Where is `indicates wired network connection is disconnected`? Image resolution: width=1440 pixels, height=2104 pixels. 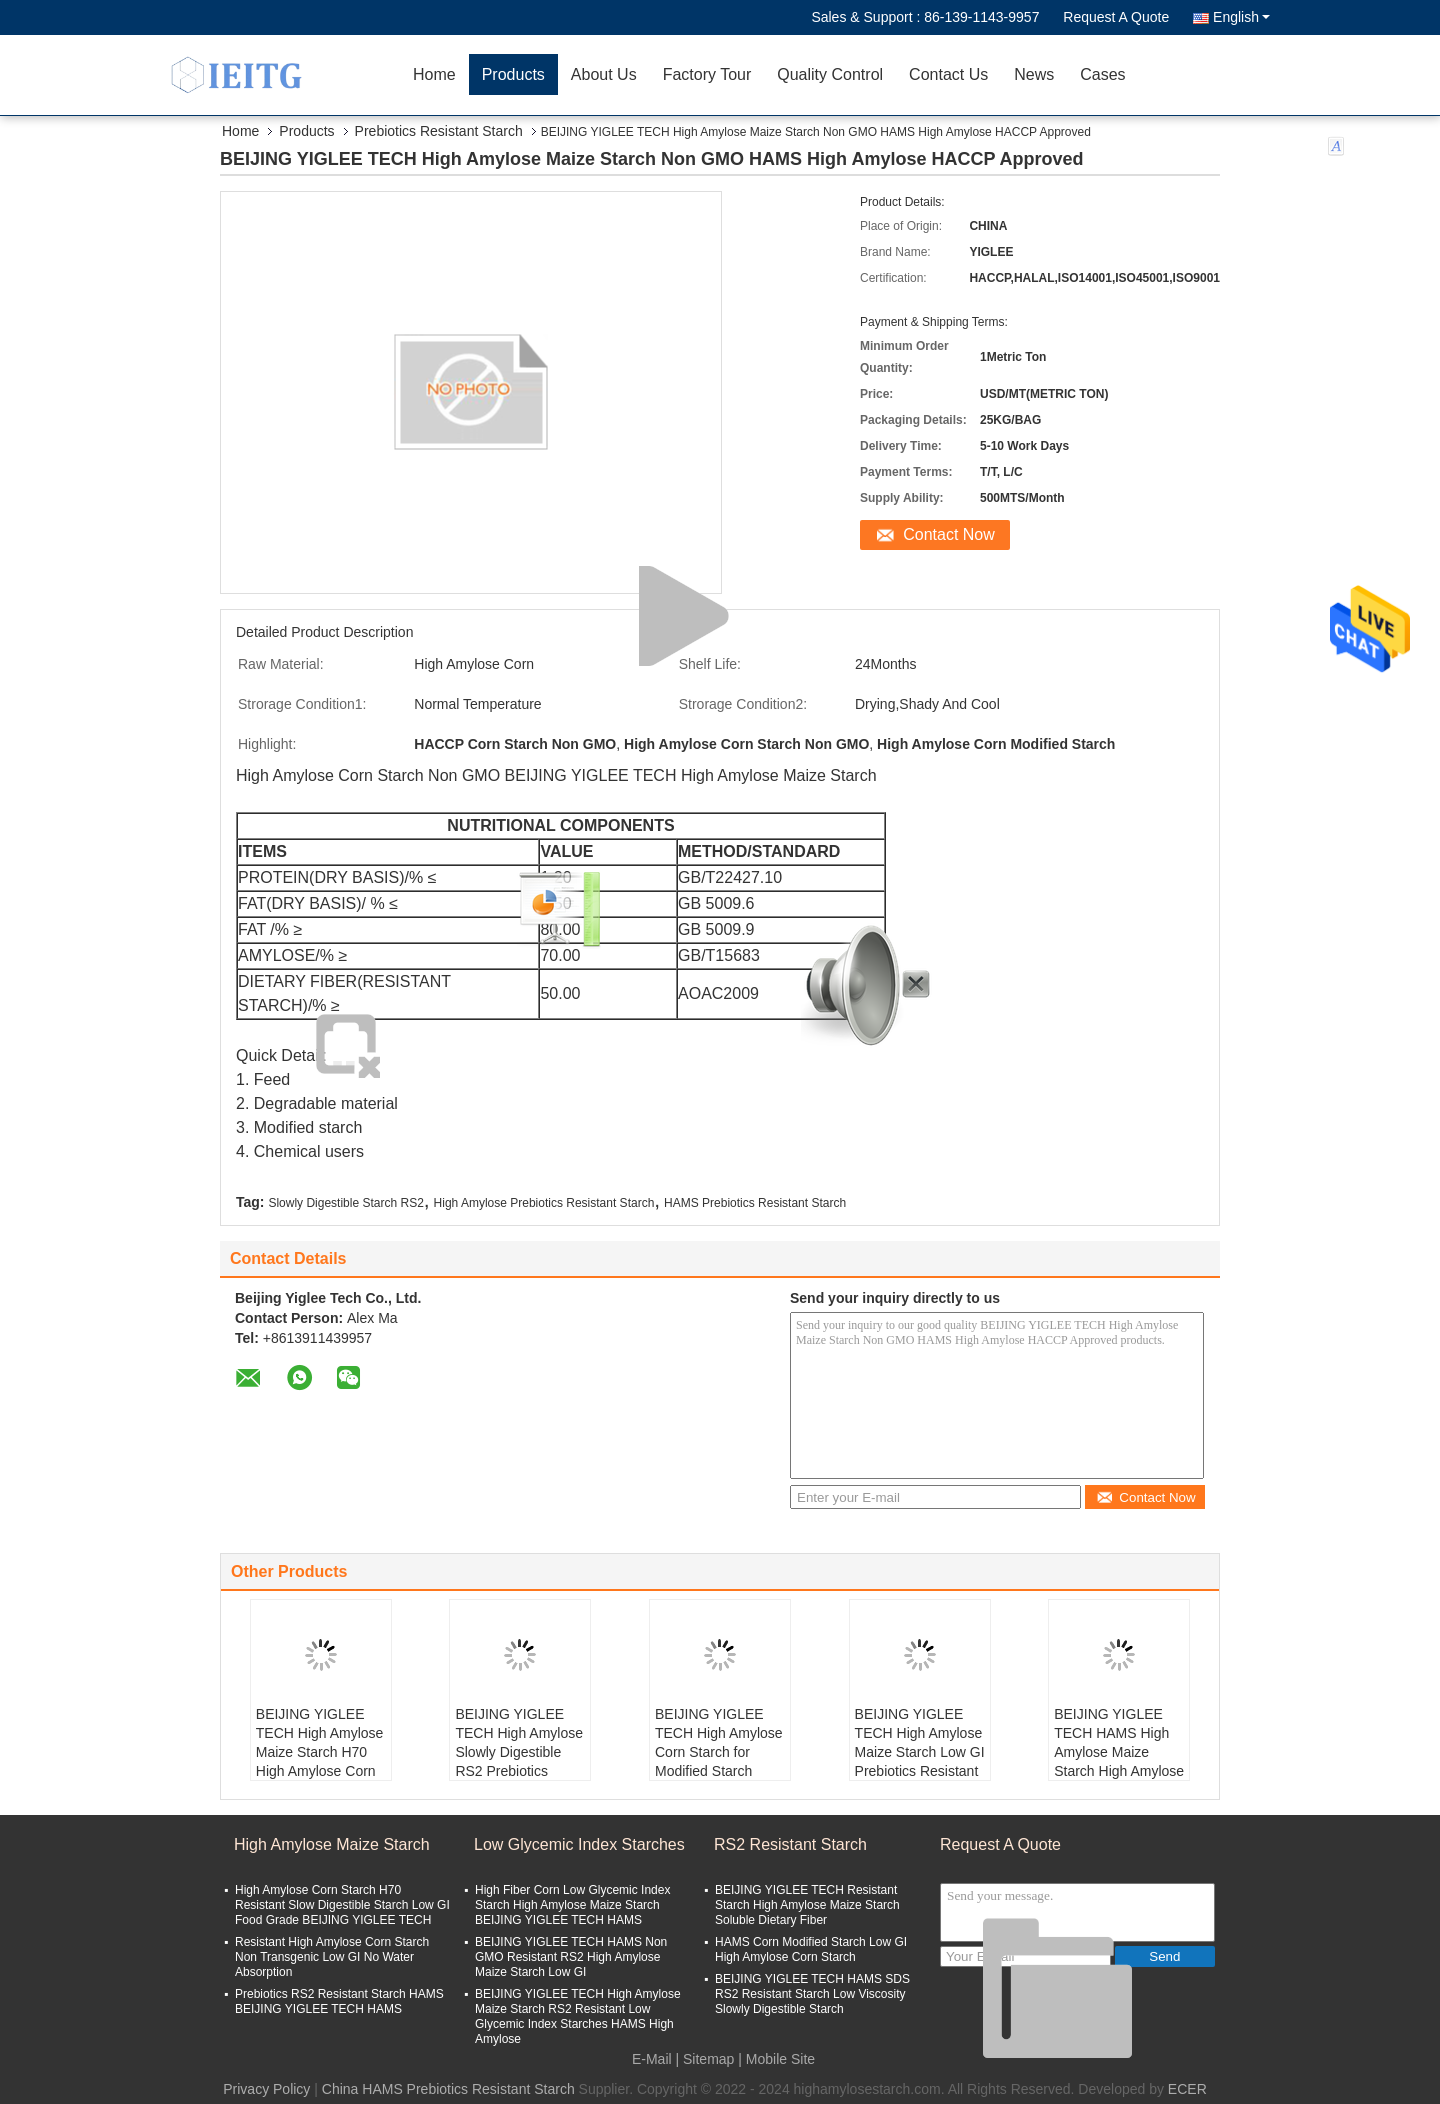
indicates wired network connection is disconnected is located at coordinates (346, 1044).